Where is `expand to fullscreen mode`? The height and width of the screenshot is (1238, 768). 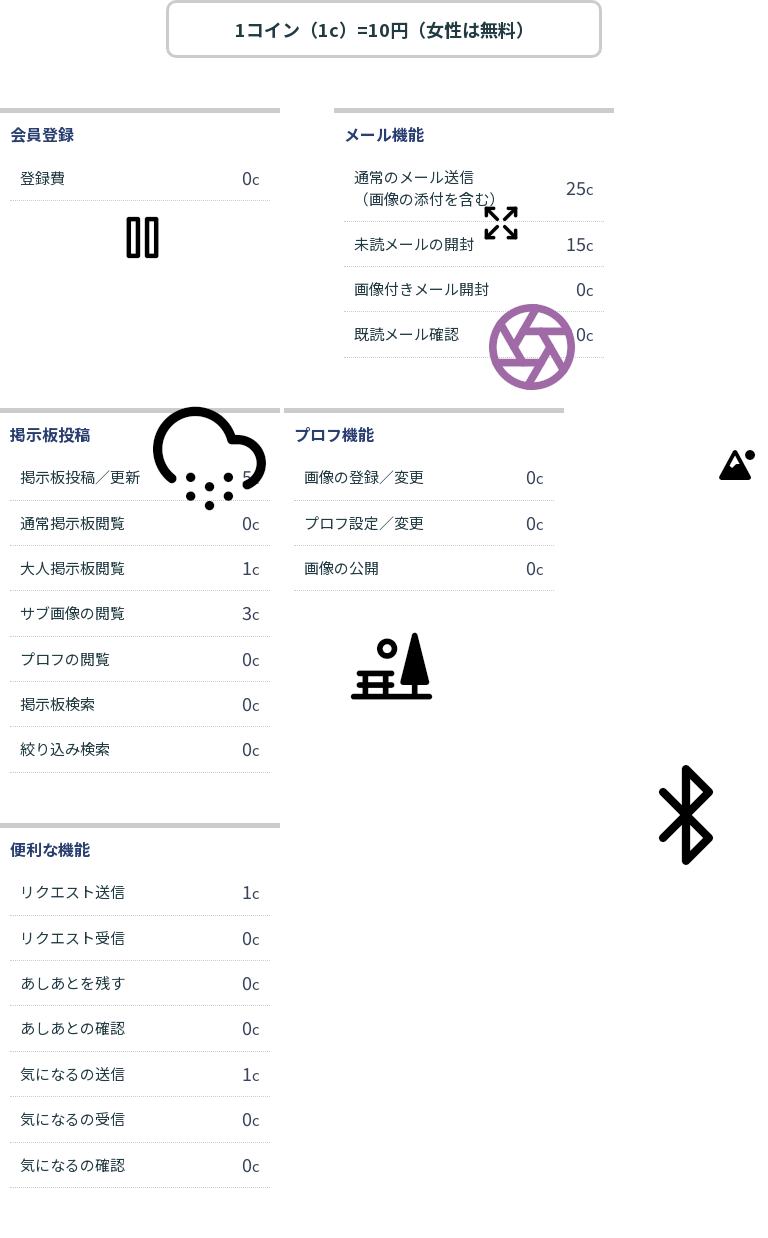 expand to fullscreen mode is located at coordinates (501, 223).